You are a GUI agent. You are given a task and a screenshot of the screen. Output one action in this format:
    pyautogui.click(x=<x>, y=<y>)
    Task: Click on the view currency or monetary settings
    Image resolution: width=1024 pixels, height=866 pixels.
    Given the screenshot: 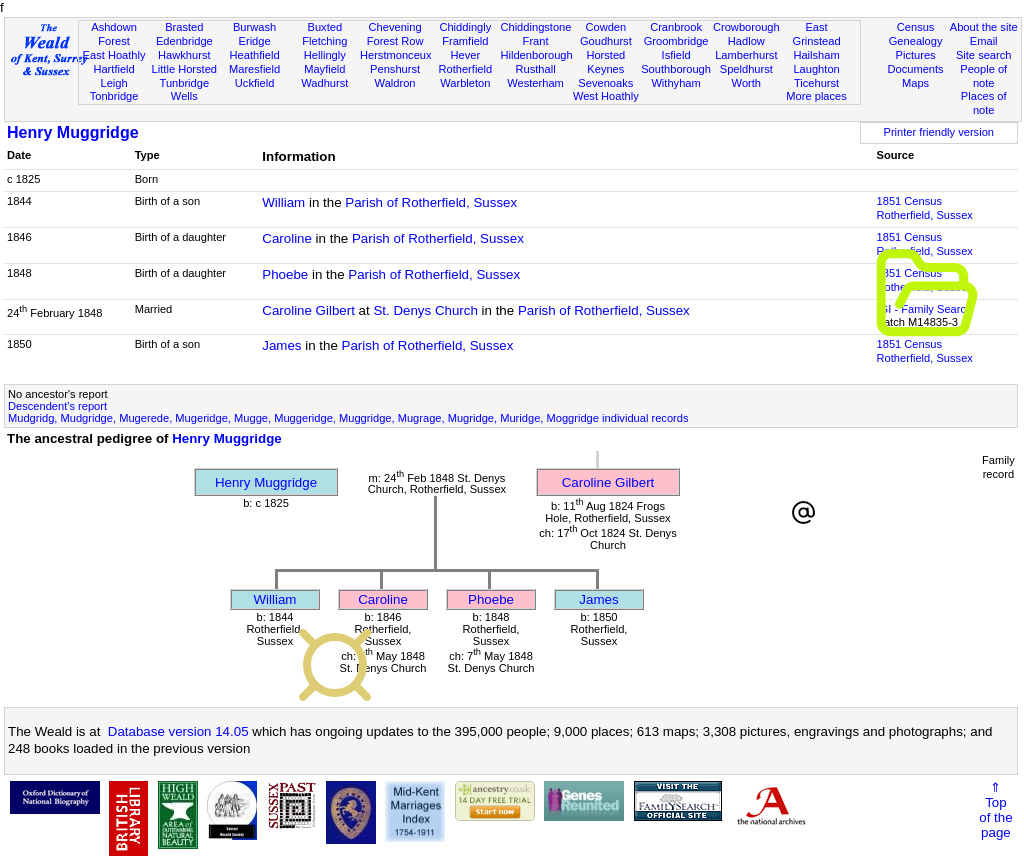 What is the action you would take?
    pyautogui.click(x=335, y=665)
    